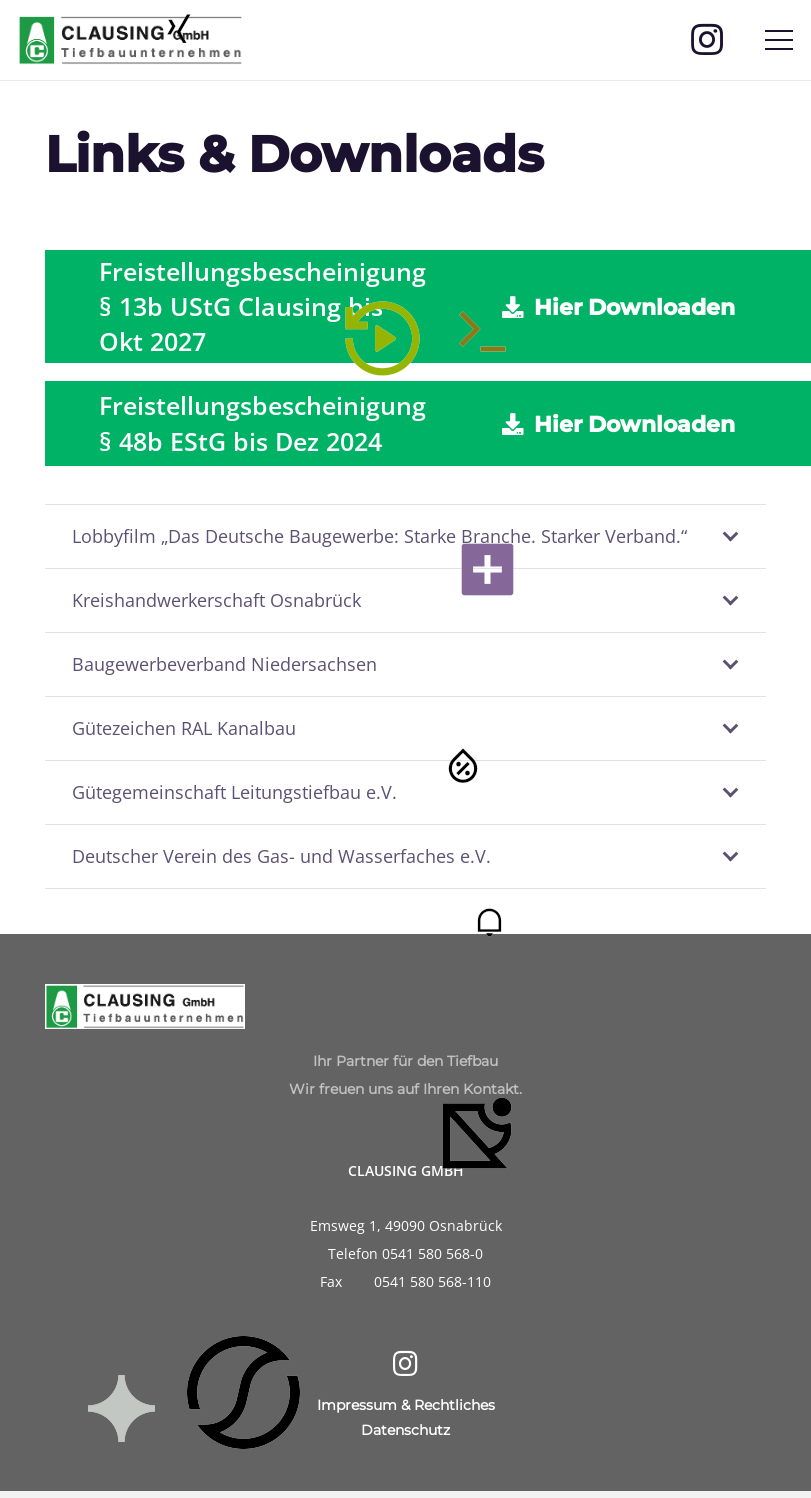  Describe the element at coordinates (487, 569) in the screenshot. I see `add a new item or content` at that location.